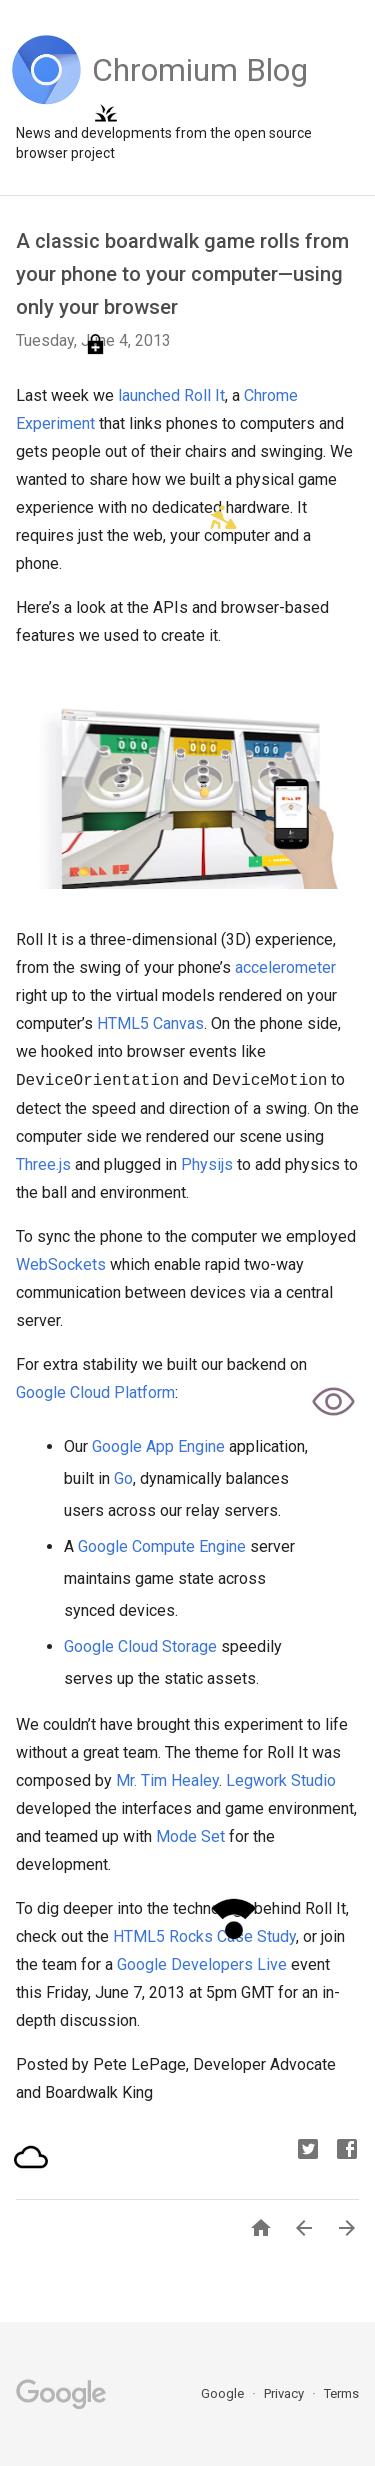 The width and height of the screenshot is (375, 2466). I want to click on cloud storage or sync status, so click(31, 2157).